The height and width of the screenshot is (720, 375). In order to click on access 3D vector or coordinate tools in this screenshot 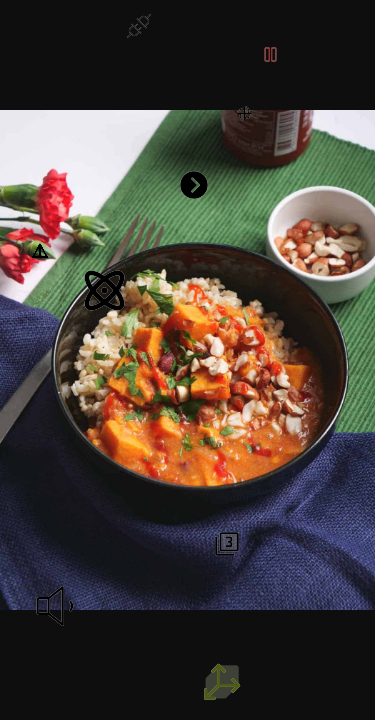, I will do `click(220, 684)`.